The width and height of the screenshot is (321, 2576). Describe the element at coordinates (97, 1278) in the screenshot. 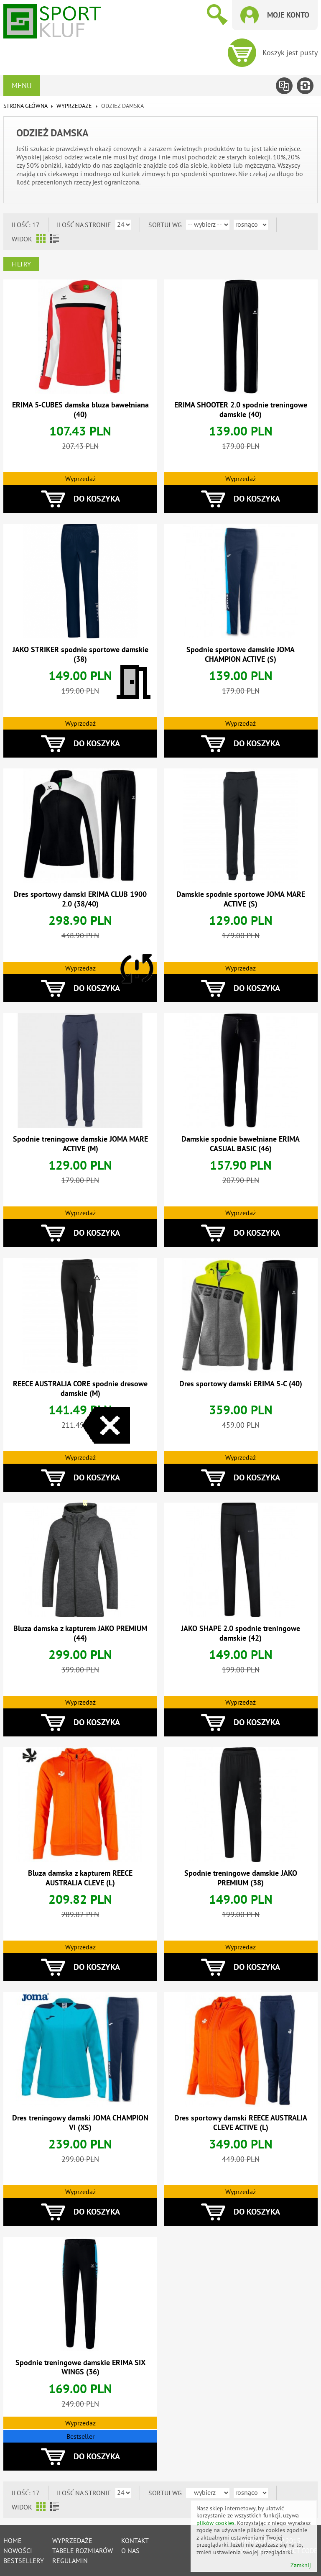

I see `indicates a warning or potential issue` at that location.